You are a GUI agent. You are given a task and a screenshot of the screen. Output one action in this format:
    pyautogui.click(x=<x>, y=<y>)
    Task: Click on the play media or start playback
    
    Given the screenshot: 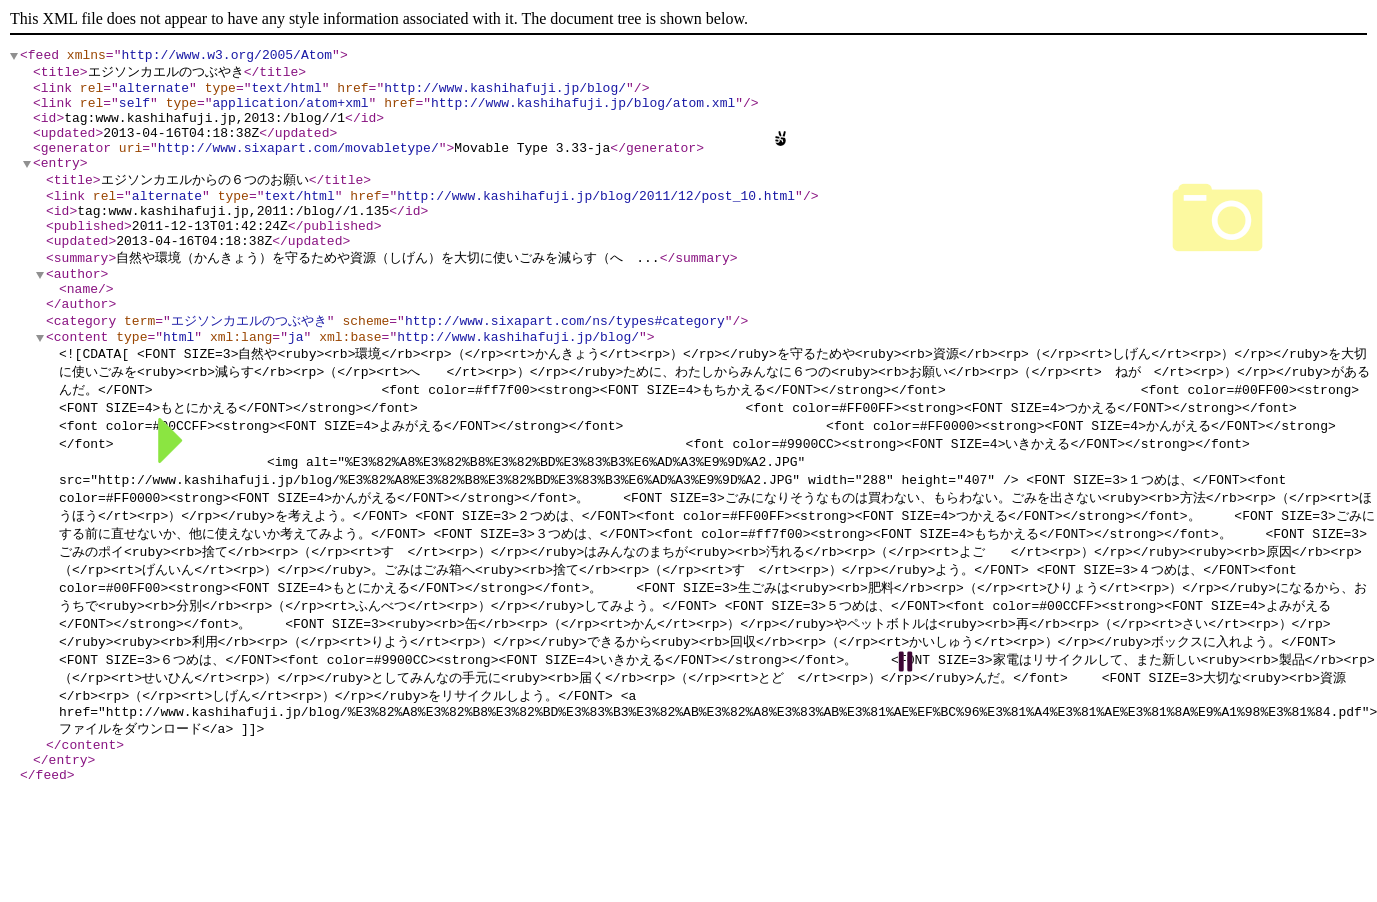 What is the action you would take?
    pyautogui.click(x=170, y=440)
    